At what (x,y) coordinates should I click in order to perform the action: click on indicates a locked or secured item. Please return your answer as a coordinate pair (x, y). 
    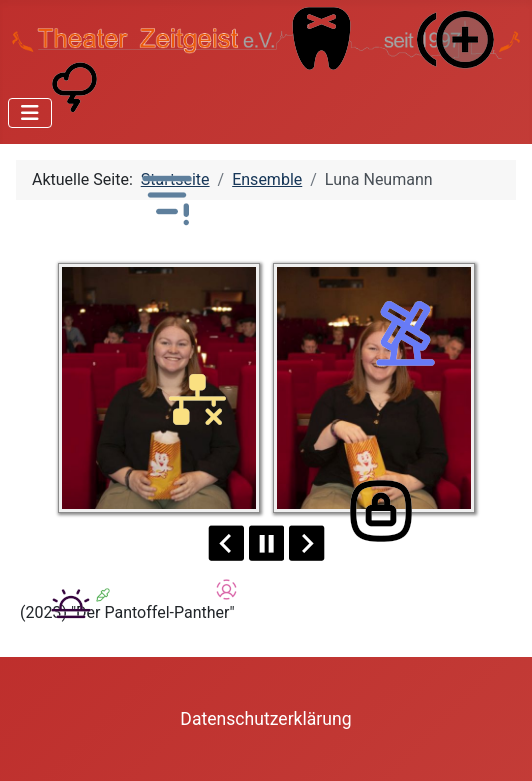
    Looking at the image, I should click on (381, 511).